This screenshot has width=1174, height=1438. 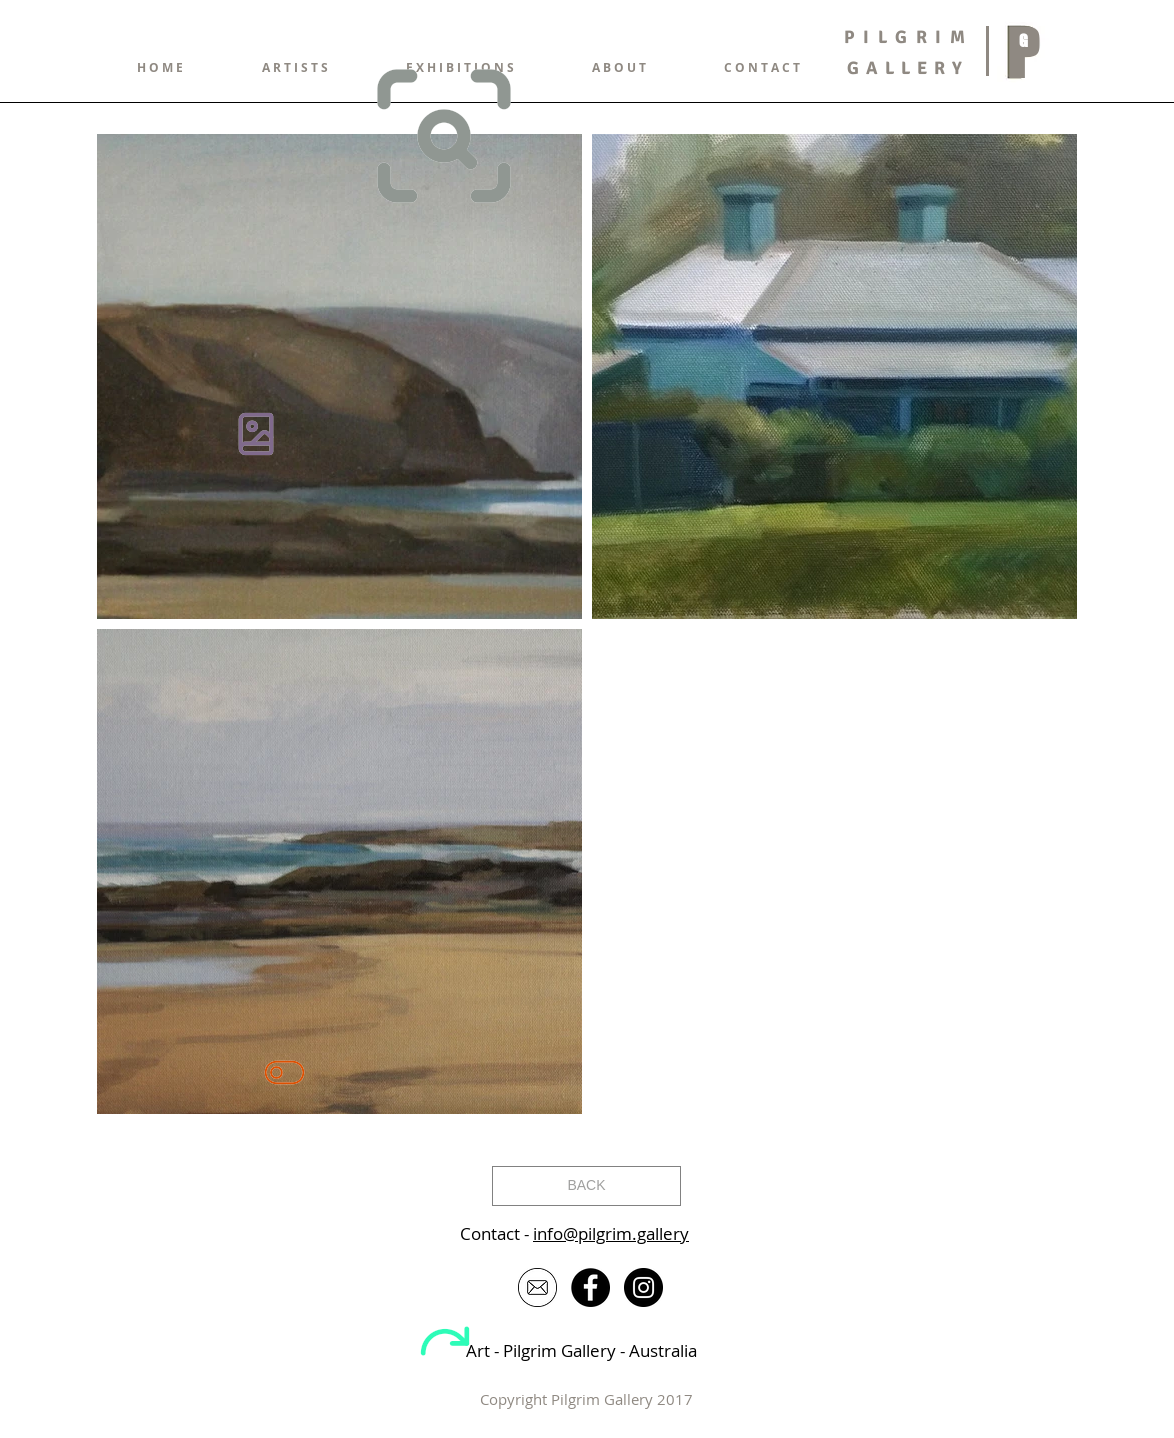 What do you see at coordinates (445, 1341) in the screenshot?
I see `redo the last undone action` at bounding box center [445, 1341].